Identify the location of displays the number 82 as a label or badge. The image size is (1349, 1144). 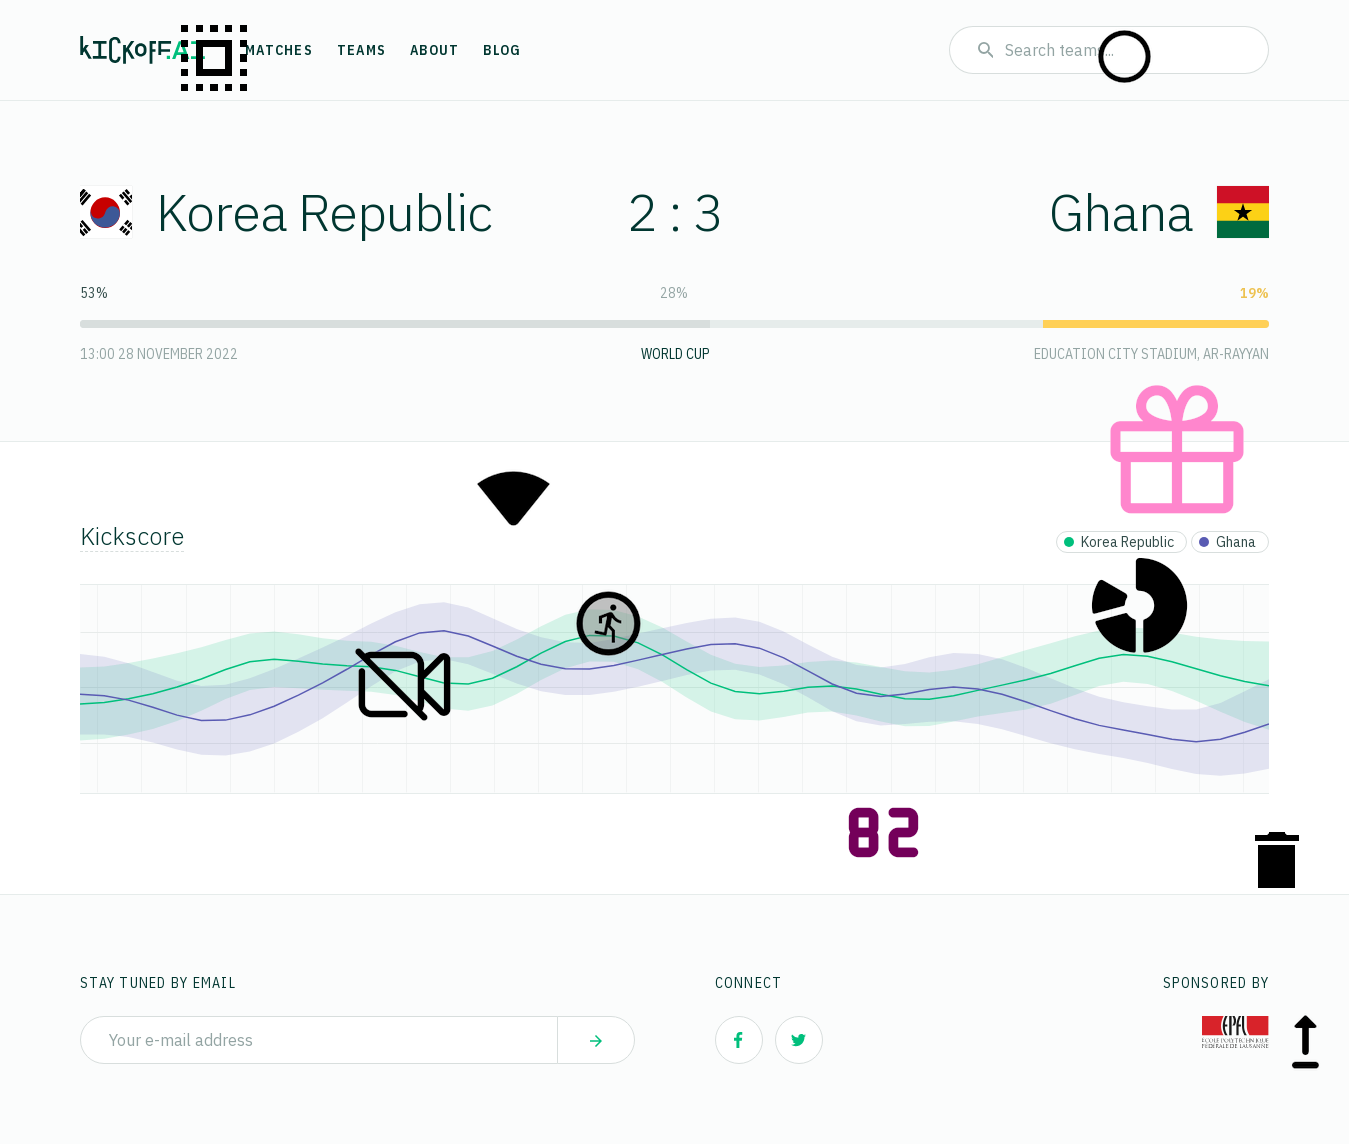
(883, 832).